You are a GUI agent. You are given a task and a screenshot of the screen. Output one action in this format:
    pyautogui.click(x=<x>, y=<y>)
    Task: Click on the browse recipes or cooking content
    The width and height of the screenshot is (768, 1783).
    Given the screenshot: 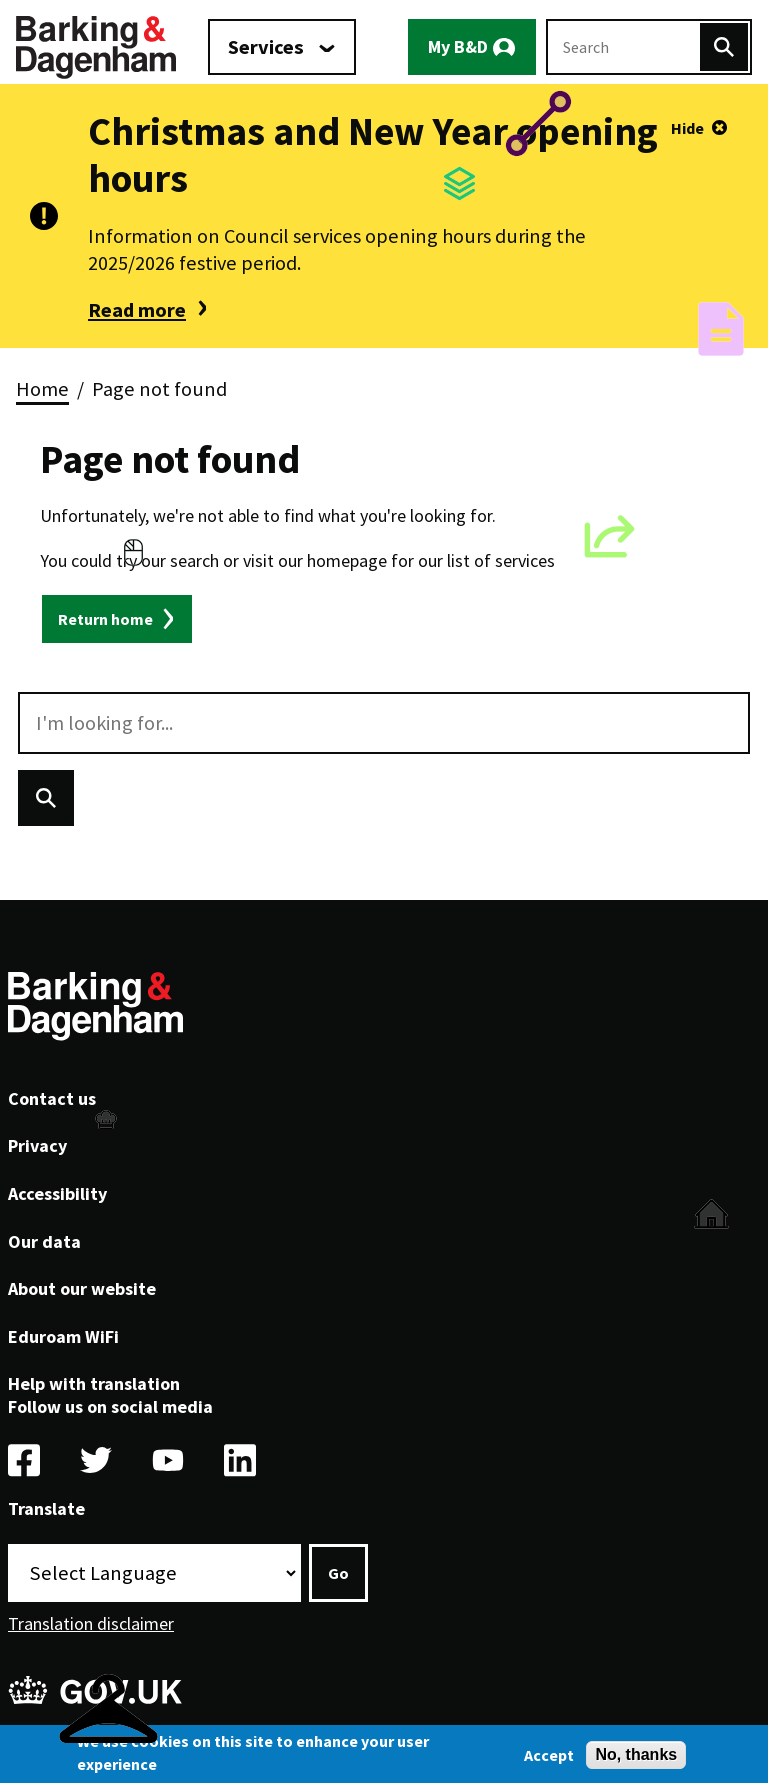 What is the action you would take?
    pyautogui.click(x=106, y=1120)
    